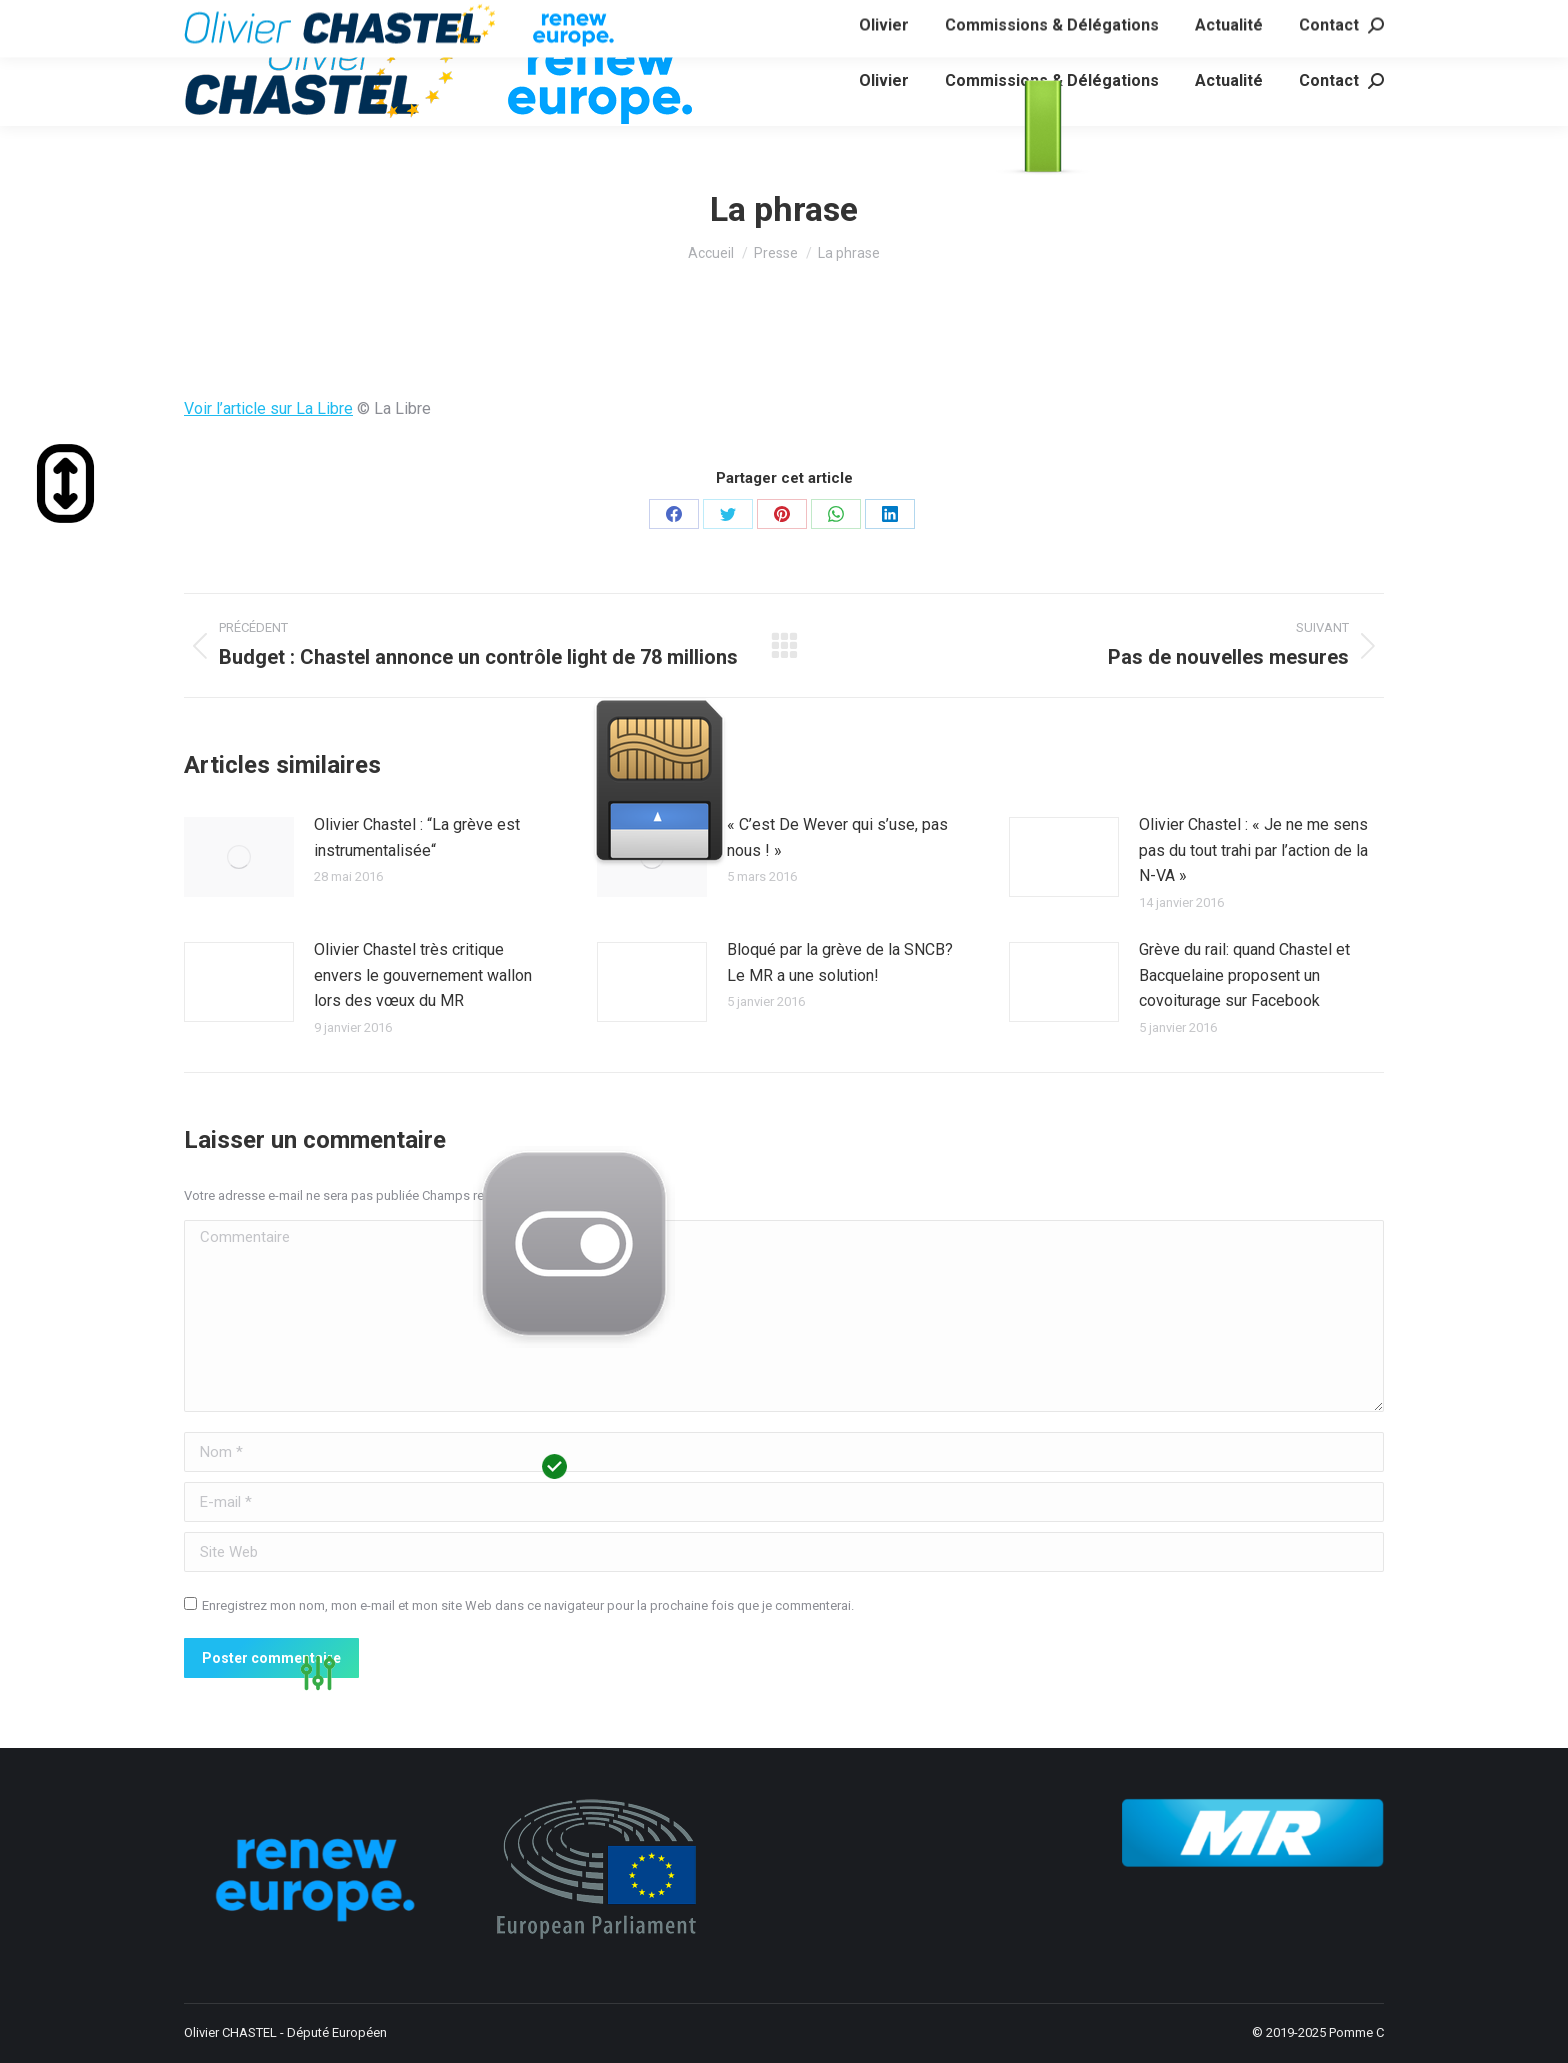 The image size is (1568, 2063). Describe the element at coordinates (659, 781) in the screenshot. I see `access removable storage device` at that location.